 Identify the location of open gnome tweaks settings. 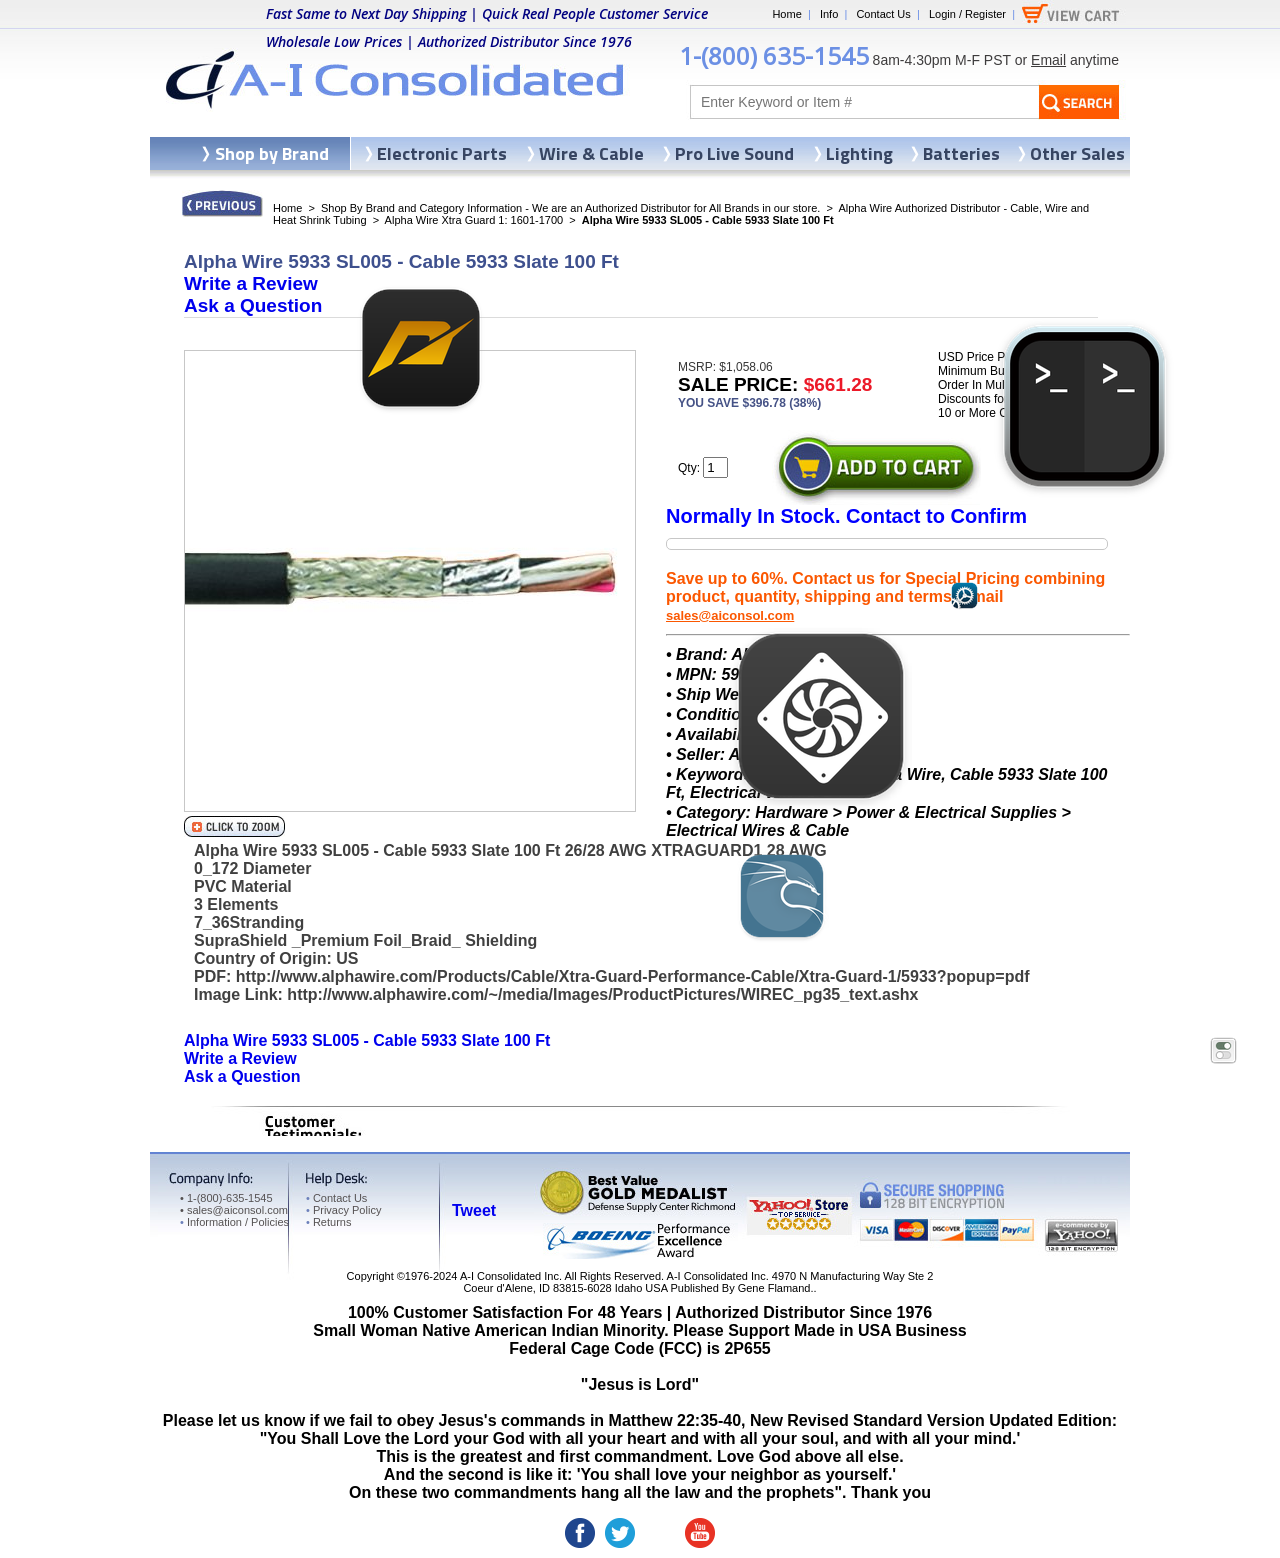
(1223, 1050).